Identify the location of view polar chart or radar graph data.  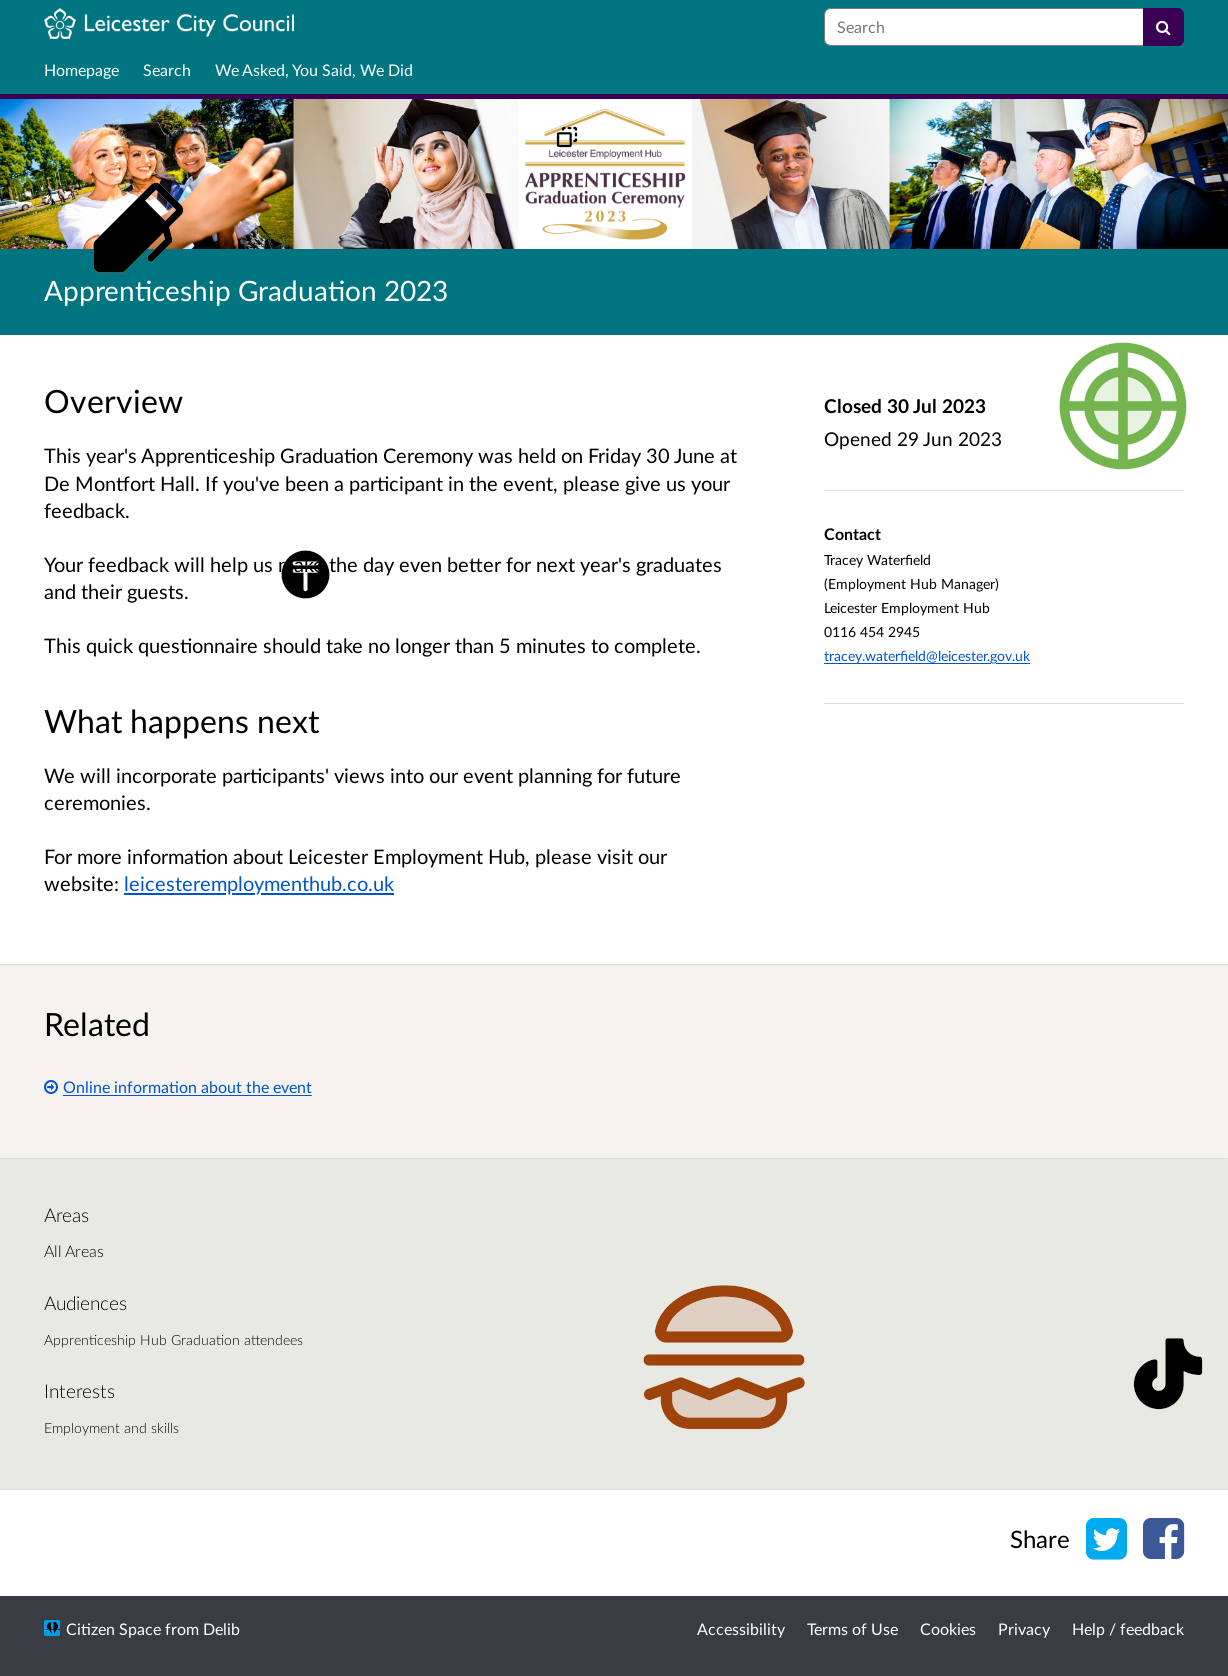
(1123, 406).